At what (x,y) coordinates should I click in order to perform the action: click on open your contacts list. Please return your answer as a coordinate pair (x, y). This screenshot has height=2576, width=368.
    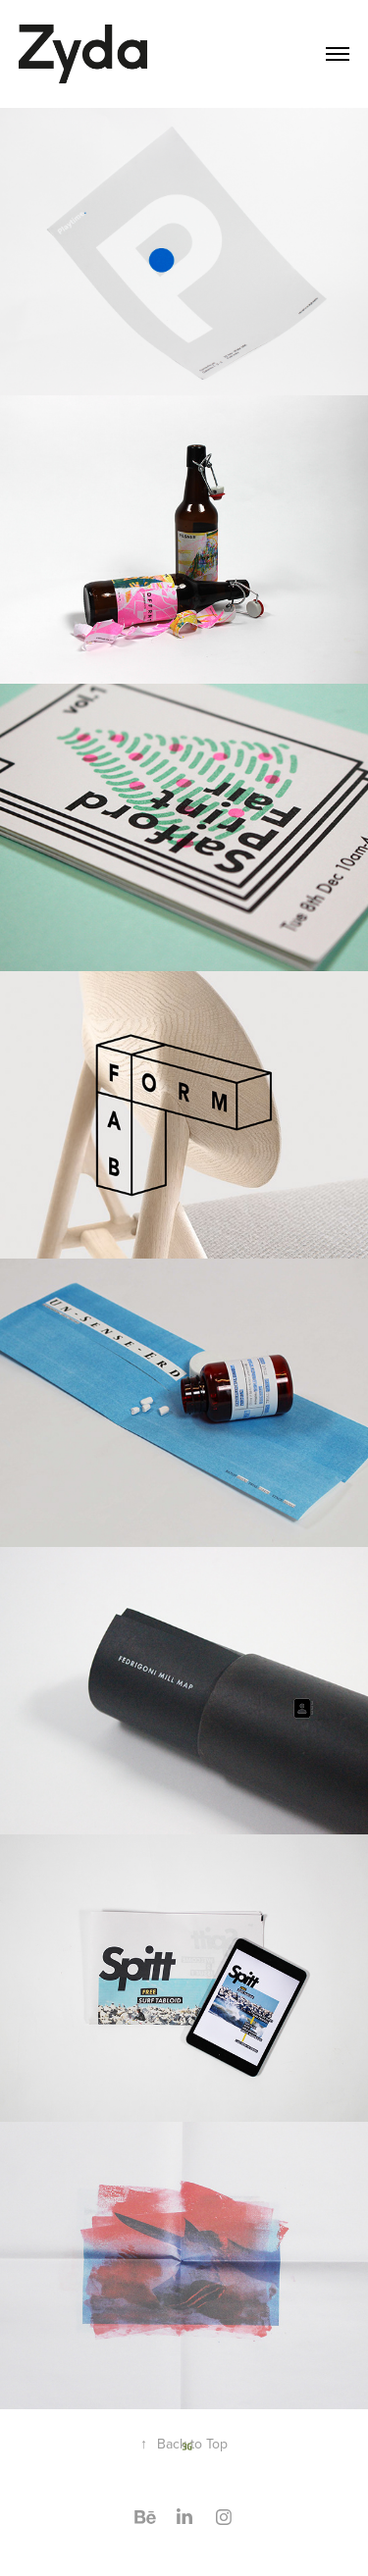
    Looking at the image, I should click on (302, 1708).